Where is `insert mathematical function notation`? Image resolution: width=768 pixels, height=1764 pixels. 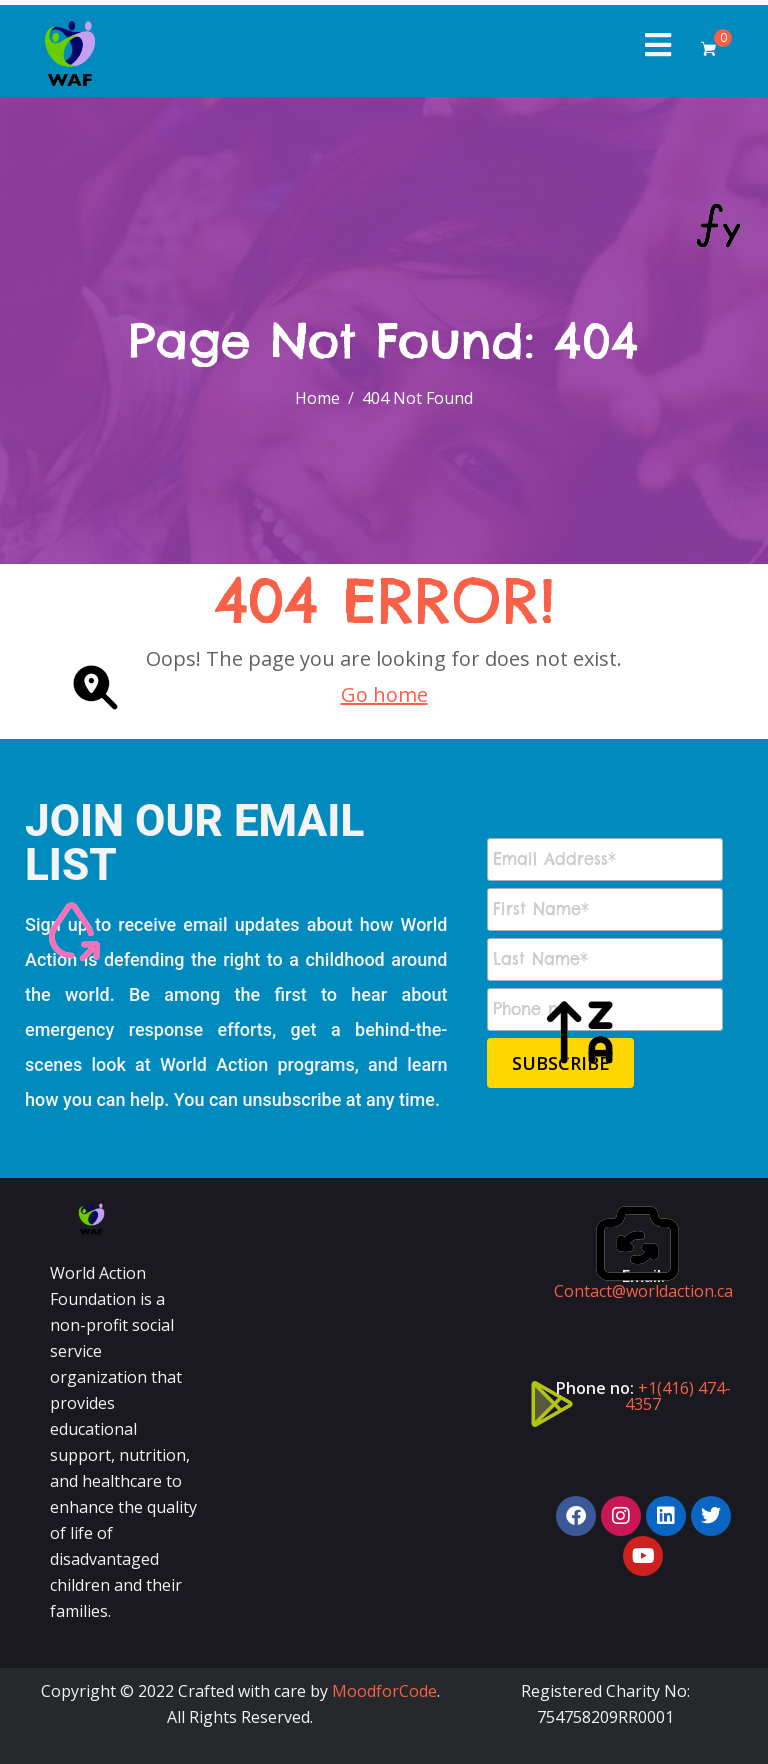 insert mathematical function notation is located at coordinates (718, 225).